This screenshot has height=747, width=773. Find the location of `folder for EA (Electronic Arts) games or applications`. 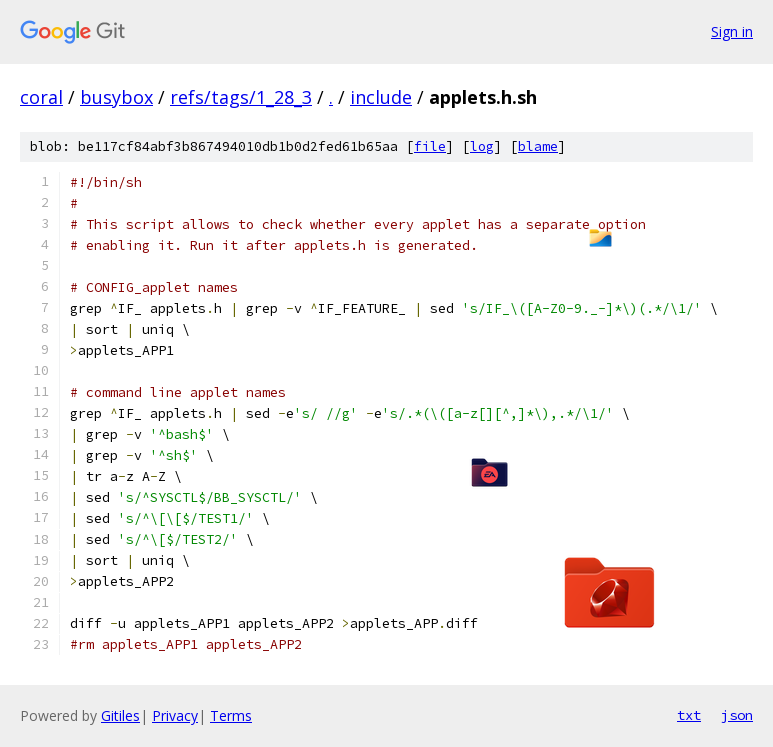

folder for EA (Electronic Arts) games or applications is located at coordinates (489, 473).